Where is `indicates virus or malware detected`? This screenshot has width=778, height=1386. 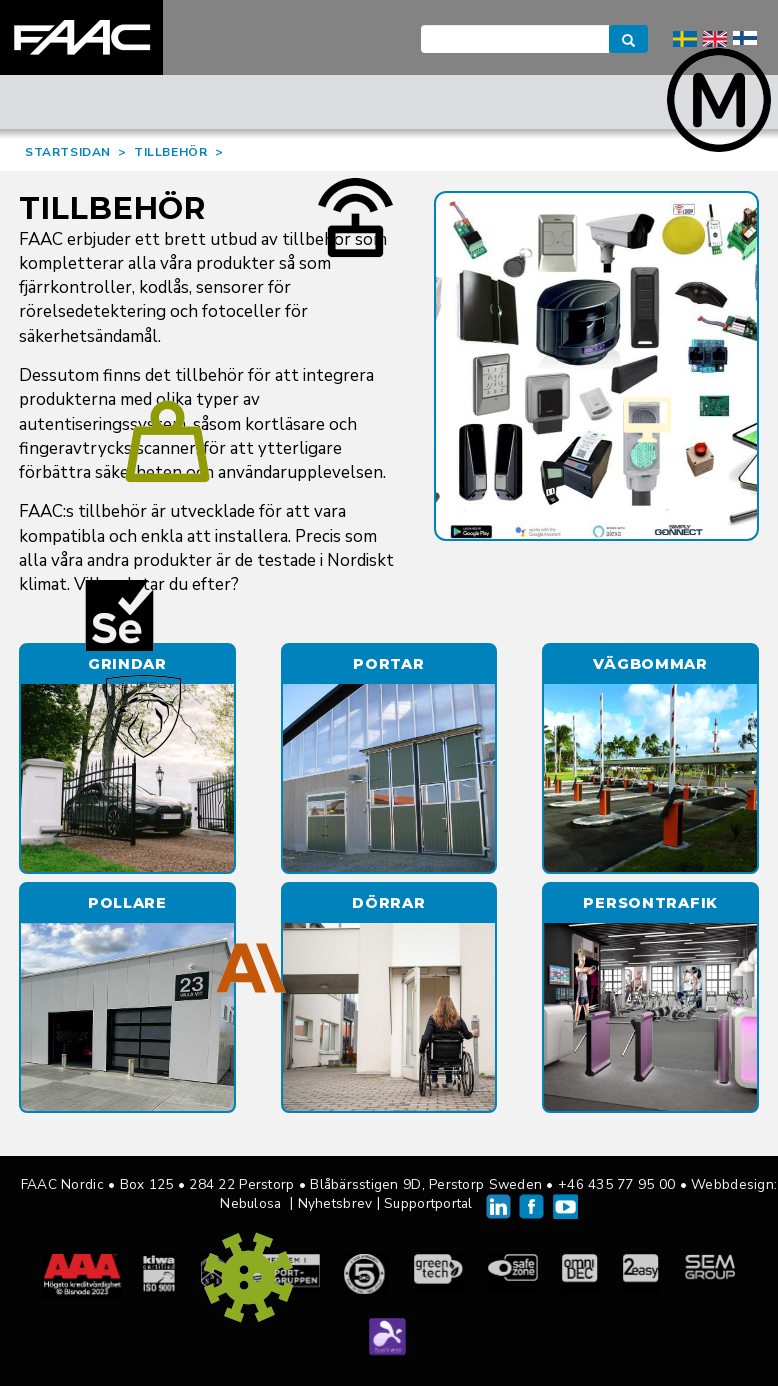
indicates virus or malware detected is located at coordinates (248, 1277).